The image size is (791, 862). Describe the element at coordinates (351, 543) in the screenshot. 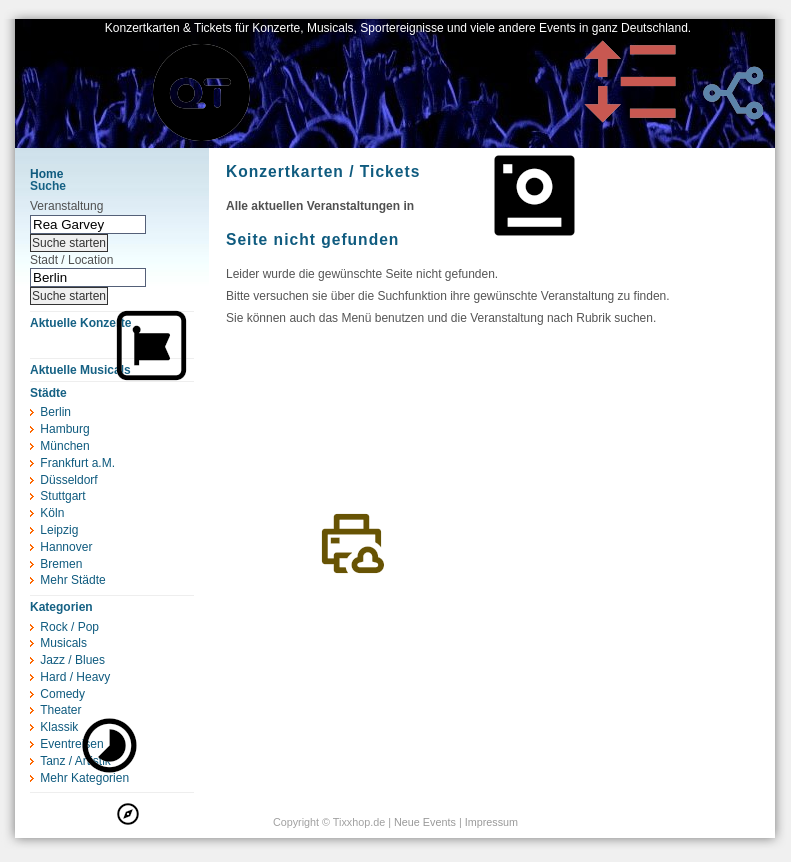

I see `connect printer to cloud storage` at that location.